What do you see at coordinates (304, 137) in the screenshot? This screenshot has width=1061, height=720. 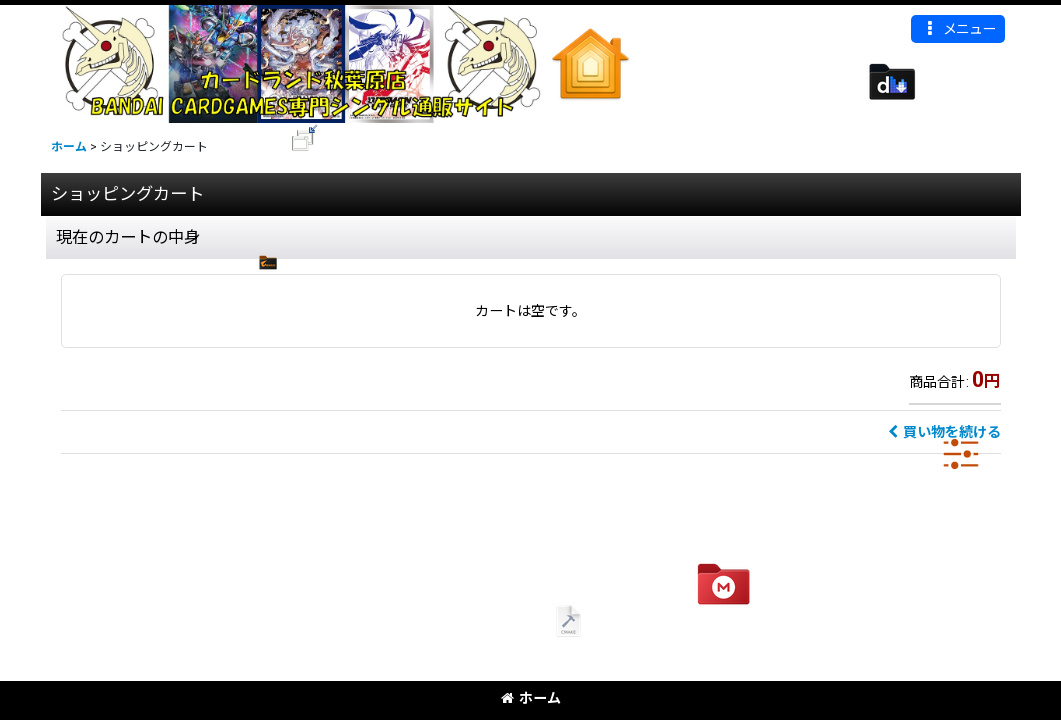 I see `restore window to previous size` at bounding box center [304, 137].